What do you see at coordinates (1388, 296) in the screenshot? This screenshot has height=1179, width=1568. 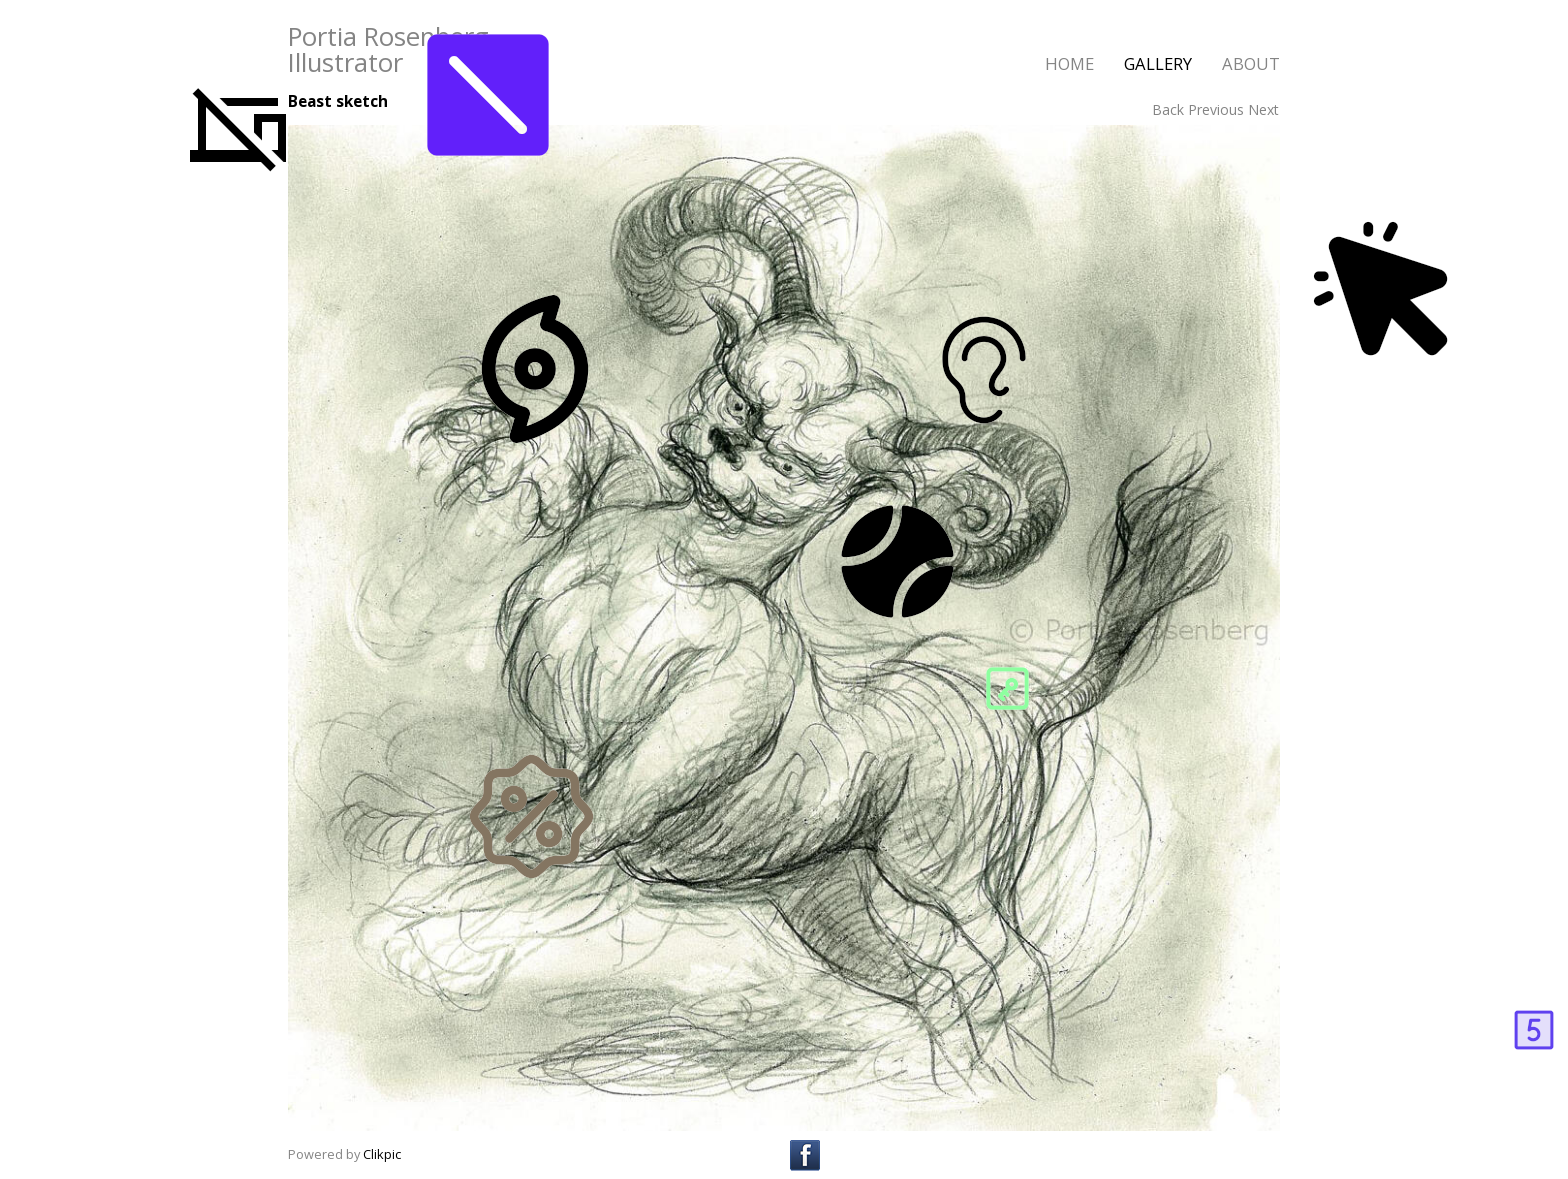 I see `click or tap to interact` at bounding box center [1388, 296].